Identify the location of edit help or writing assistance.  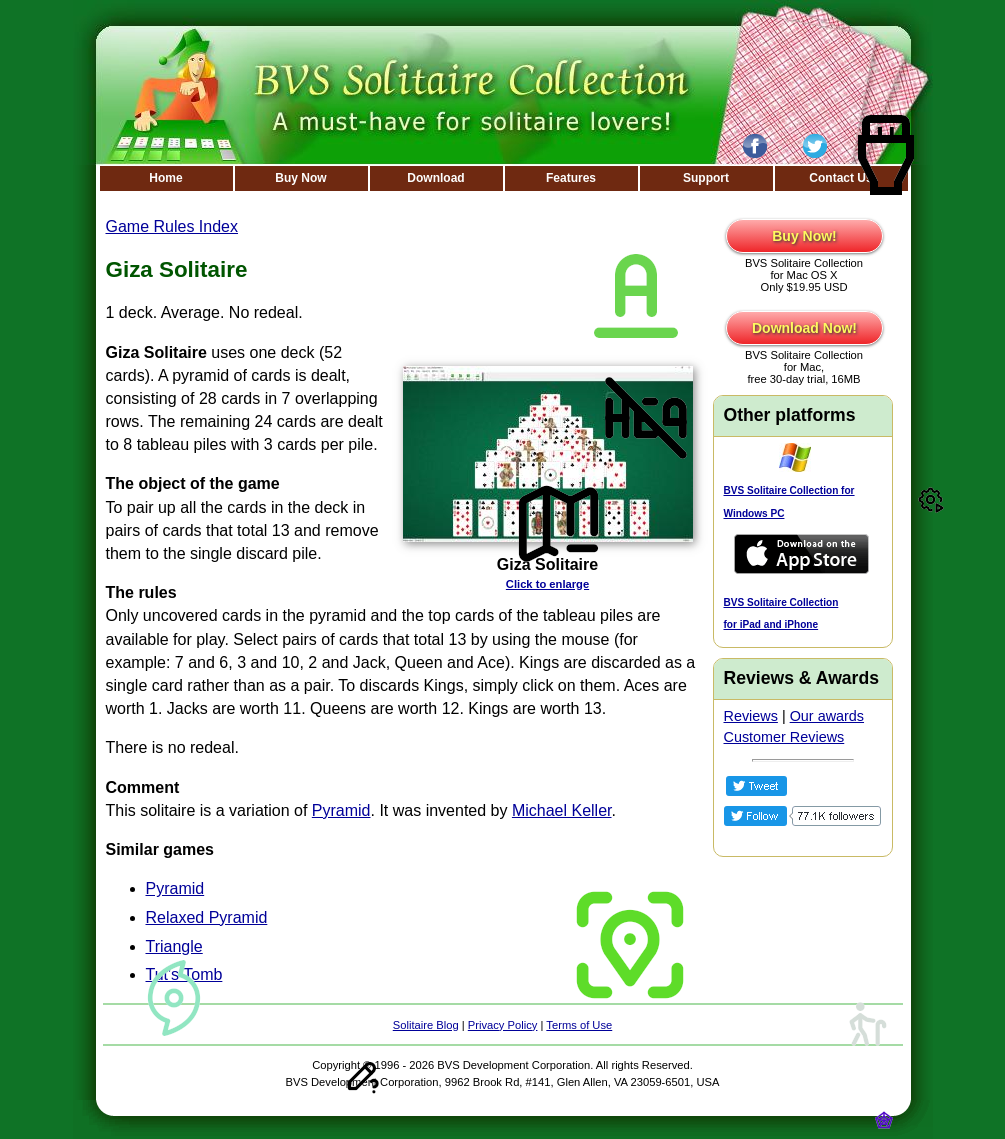
(362, 1075).